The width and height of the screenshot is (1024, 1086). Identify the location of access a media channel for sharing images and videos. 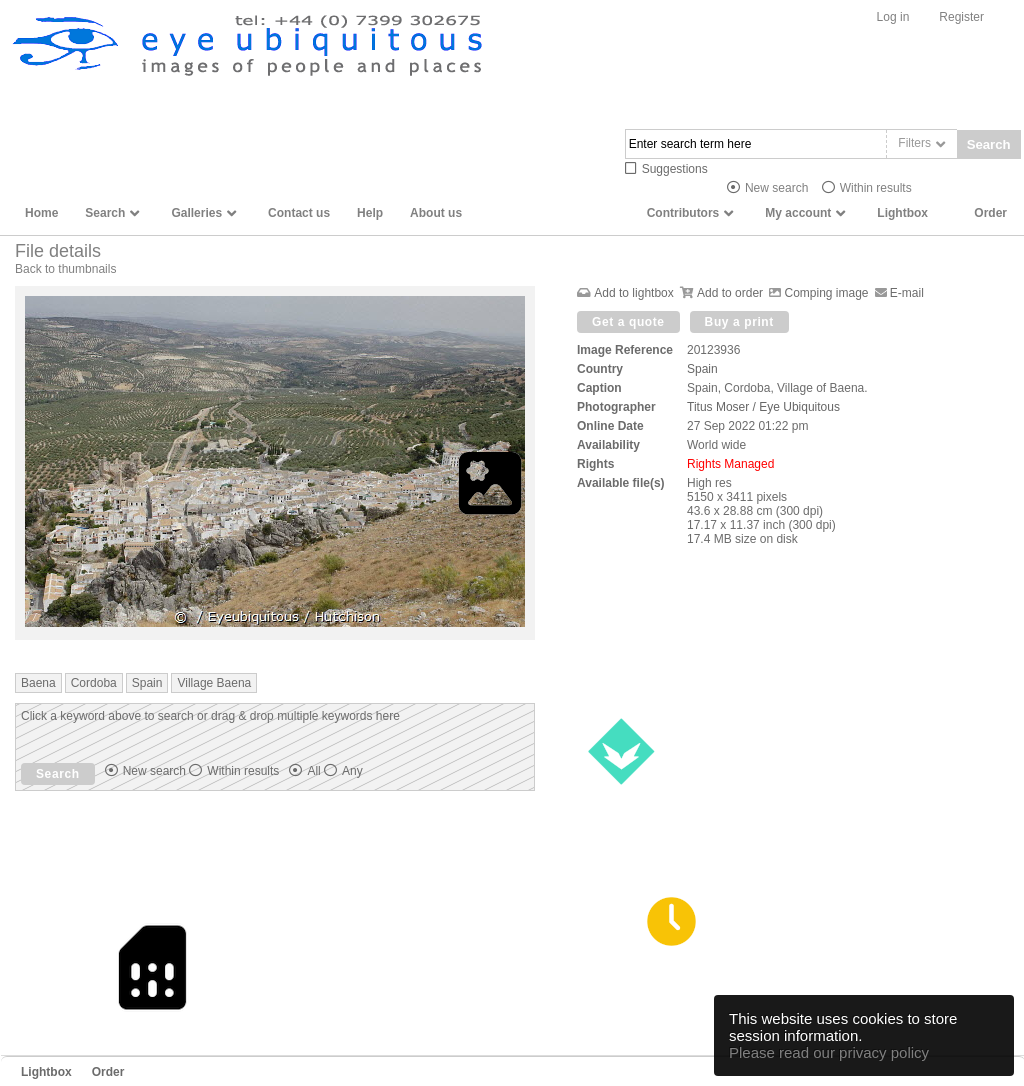
(490, 483).